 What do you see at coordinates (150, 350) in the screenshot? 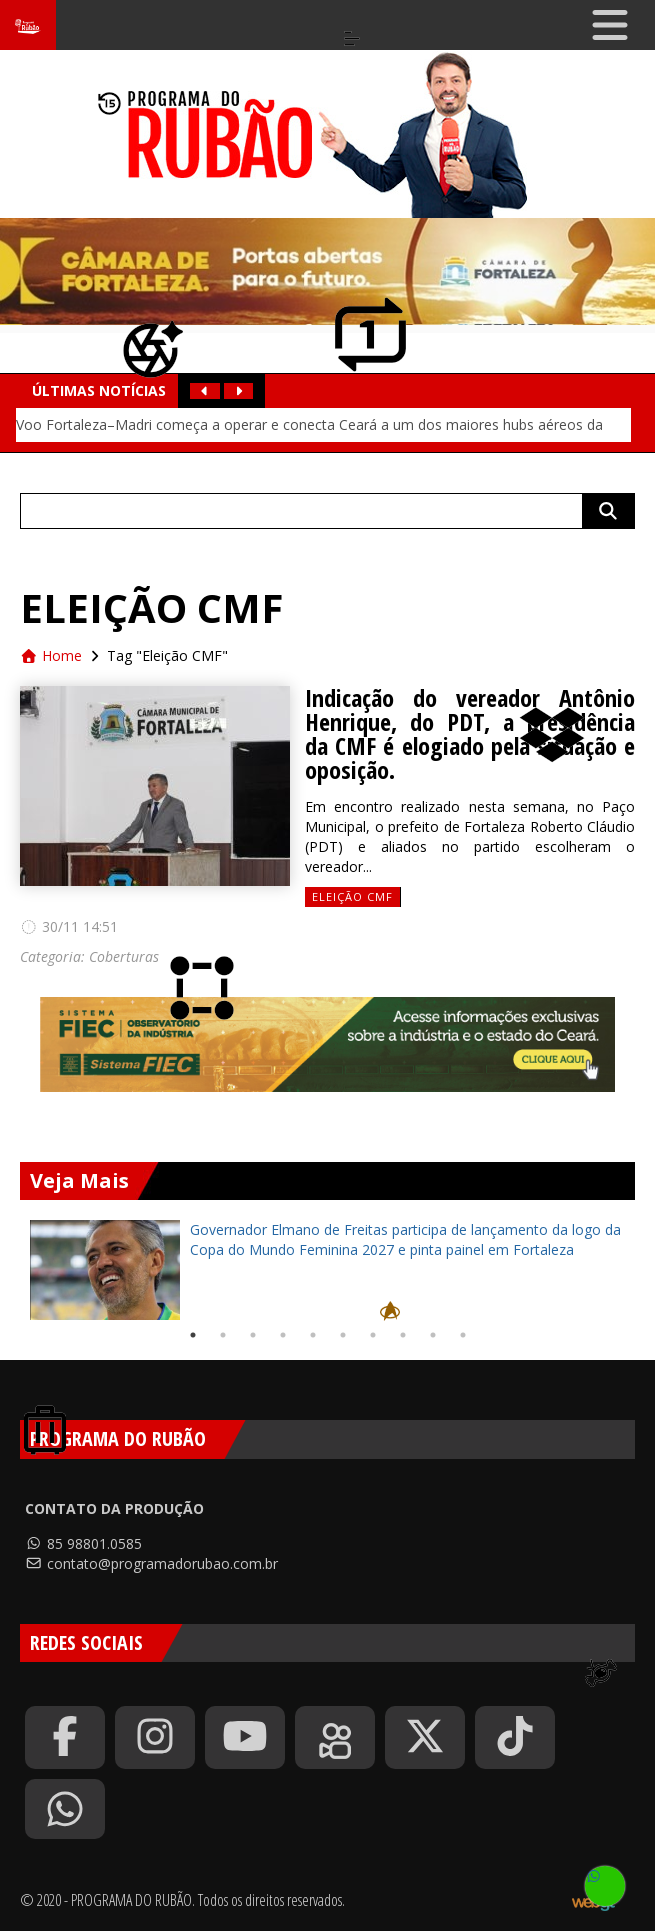
I see `access AI-powered camera features` at bounding box center [150, 350].